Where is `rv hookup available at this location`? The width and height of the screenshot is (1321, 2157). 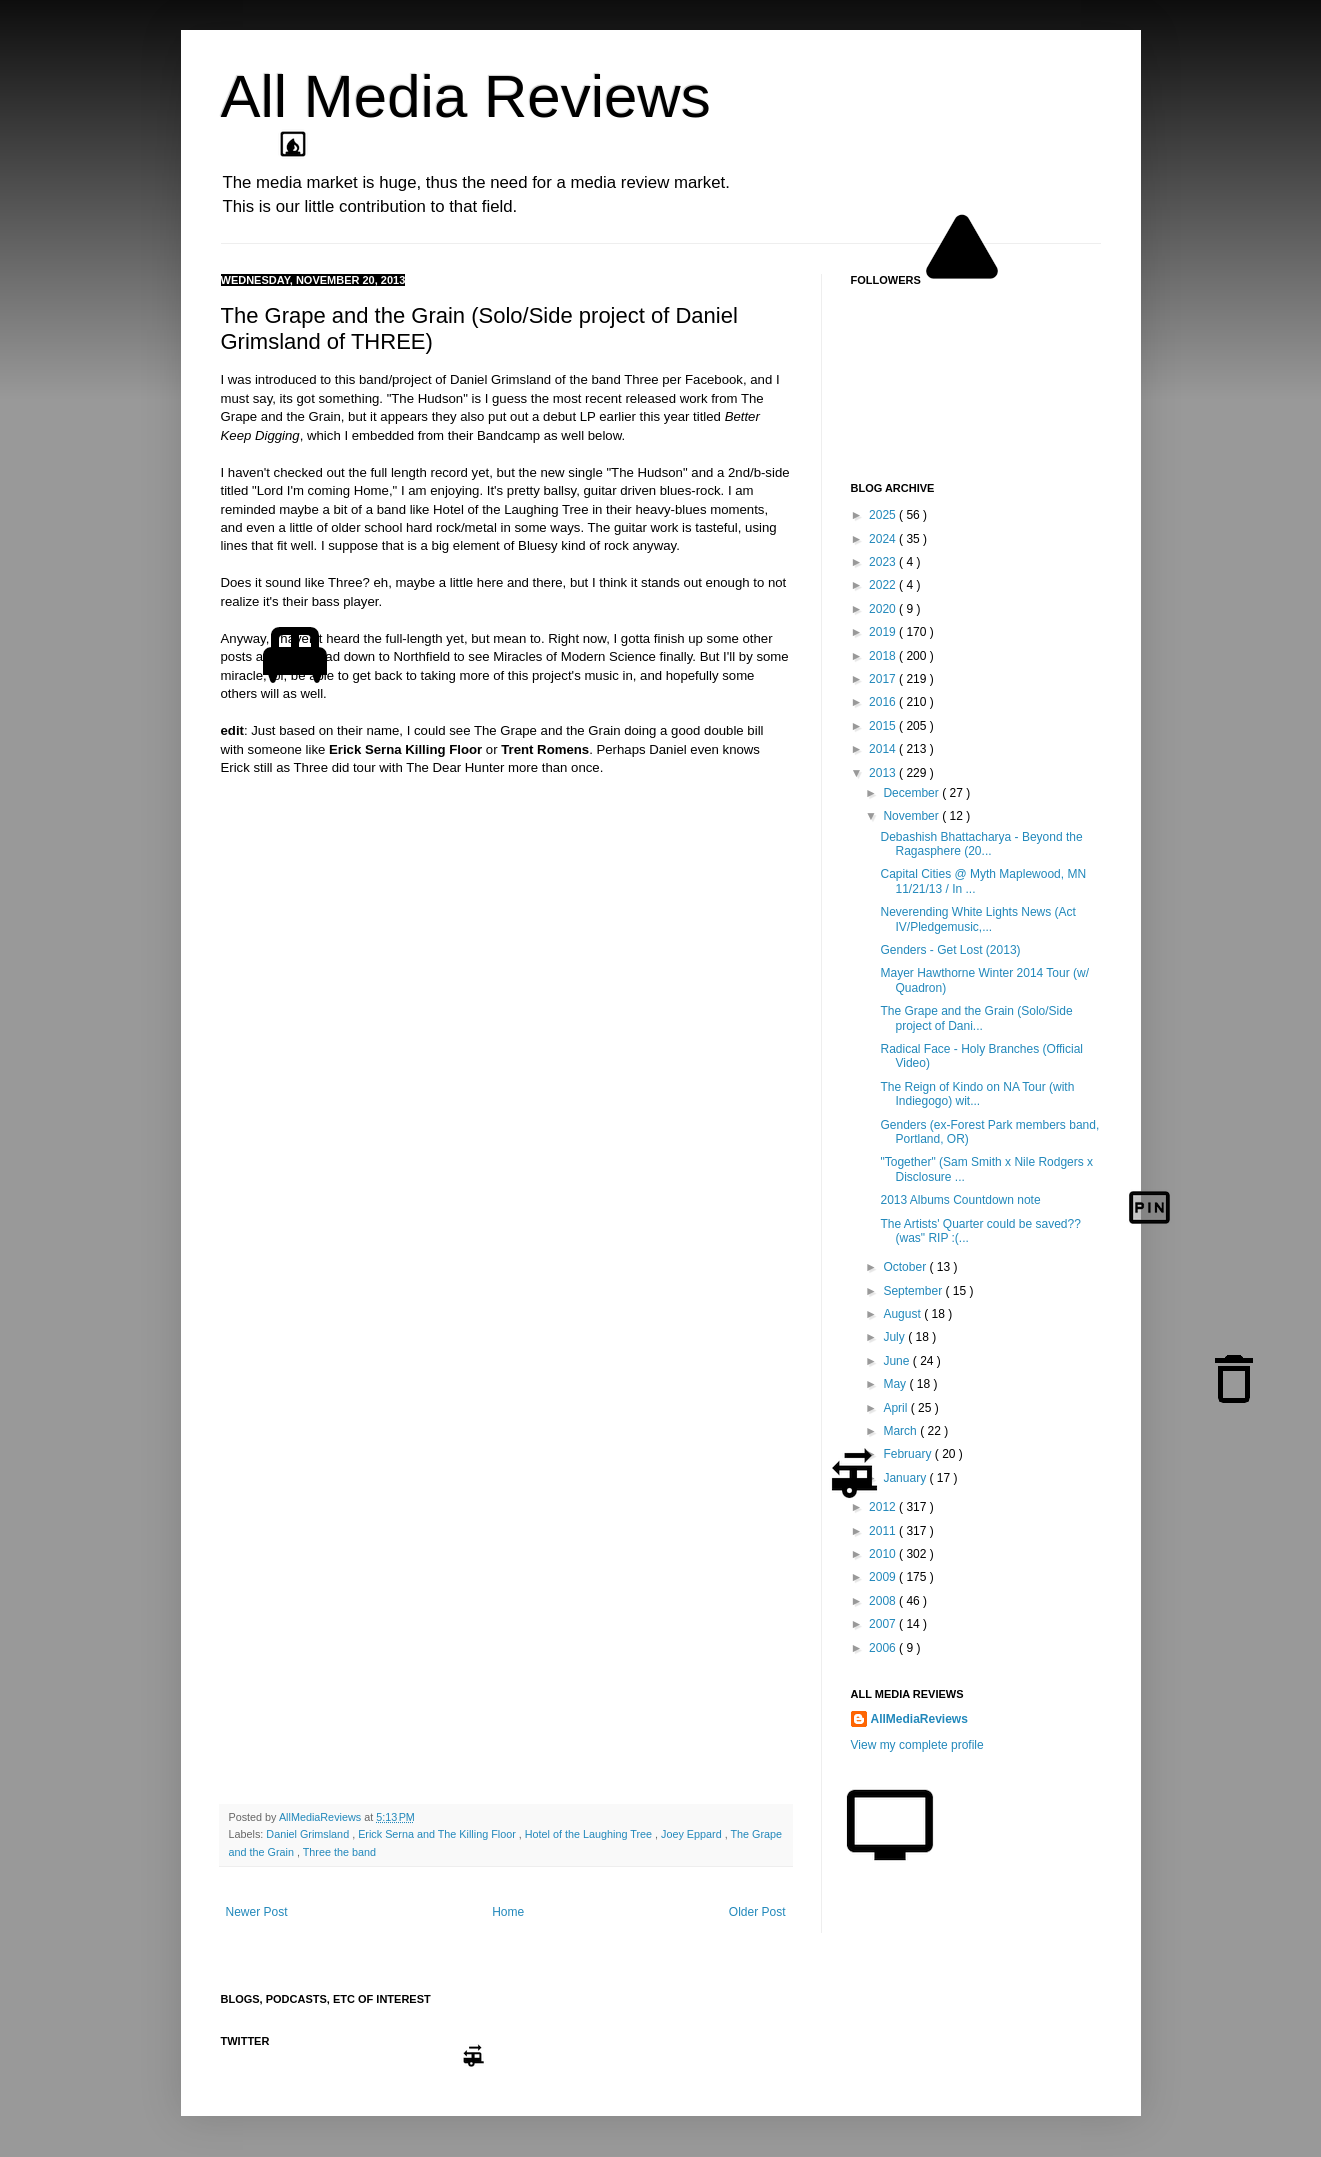 rv hookup available at this location is located at coordinates (472, 2055).